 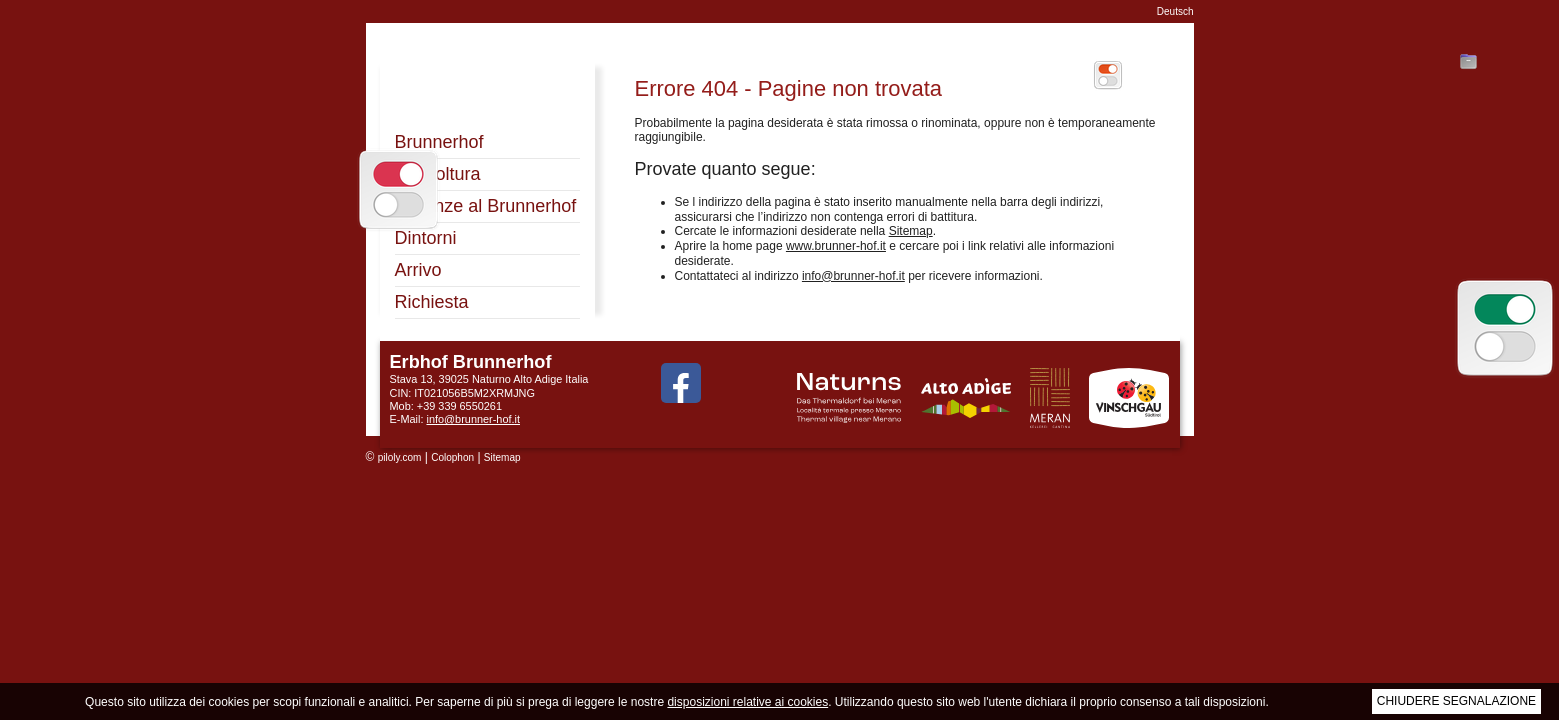 I want to click on open gnome tweaks settings, so click(x=398, y=189).